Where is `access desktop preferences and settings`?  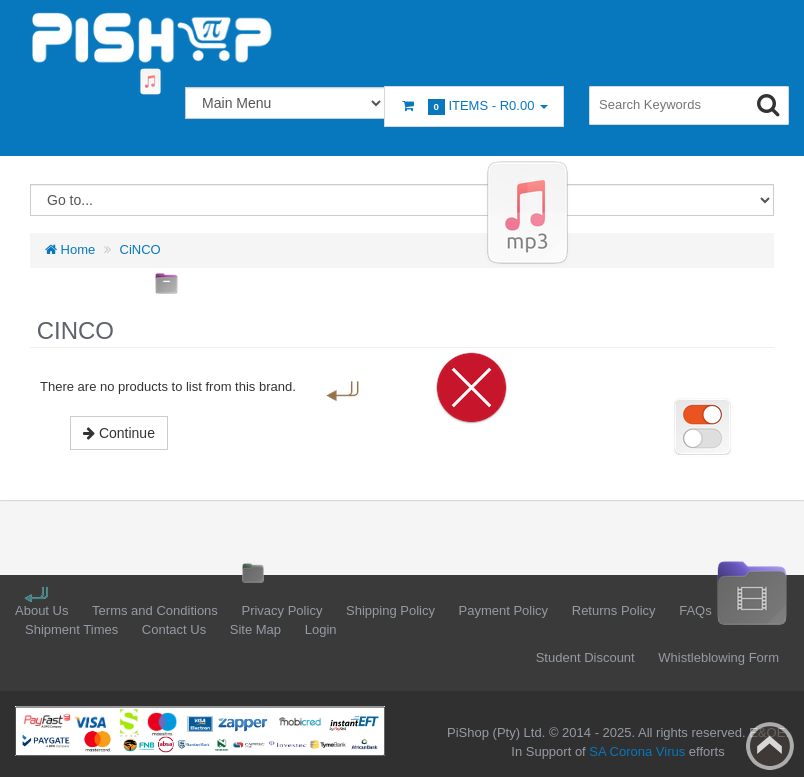
access desktop preferences and settings is located at coordinates (702, 426).